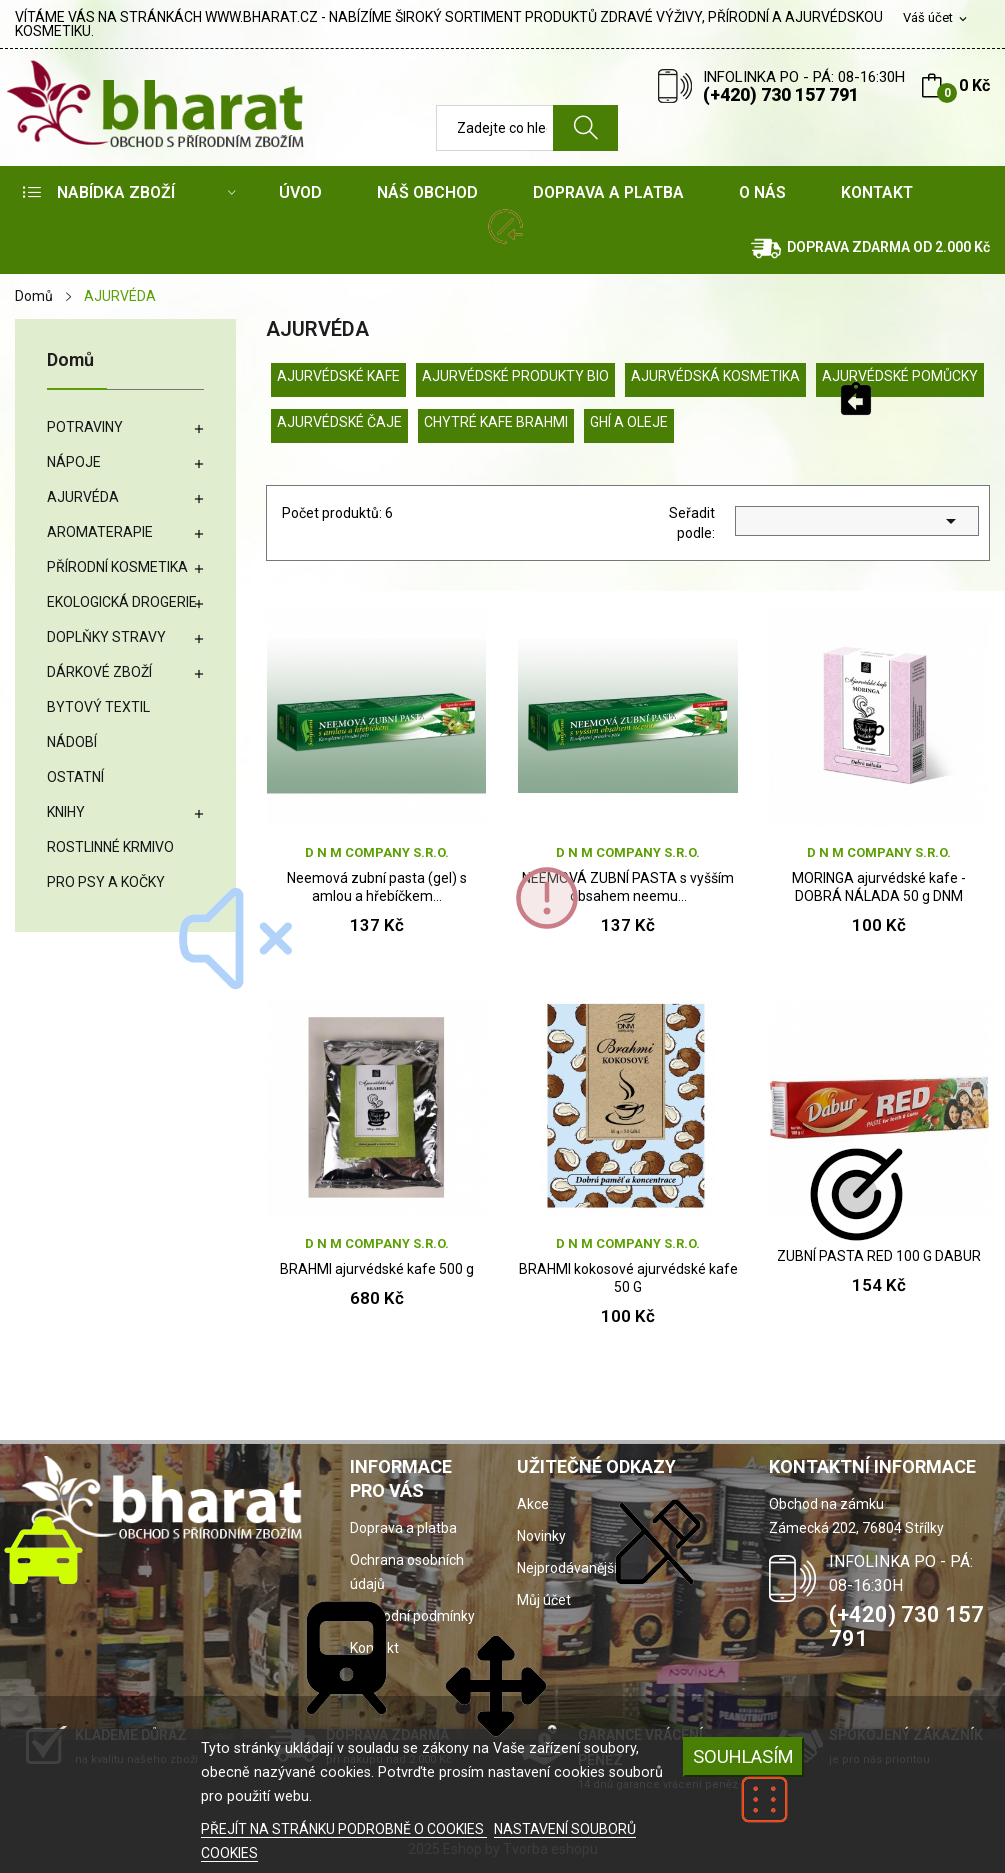  What do you see at coordinates (496, 1686) in the screenshot?
I see `move or drag an element freely` at bounding box center [496, 1686].